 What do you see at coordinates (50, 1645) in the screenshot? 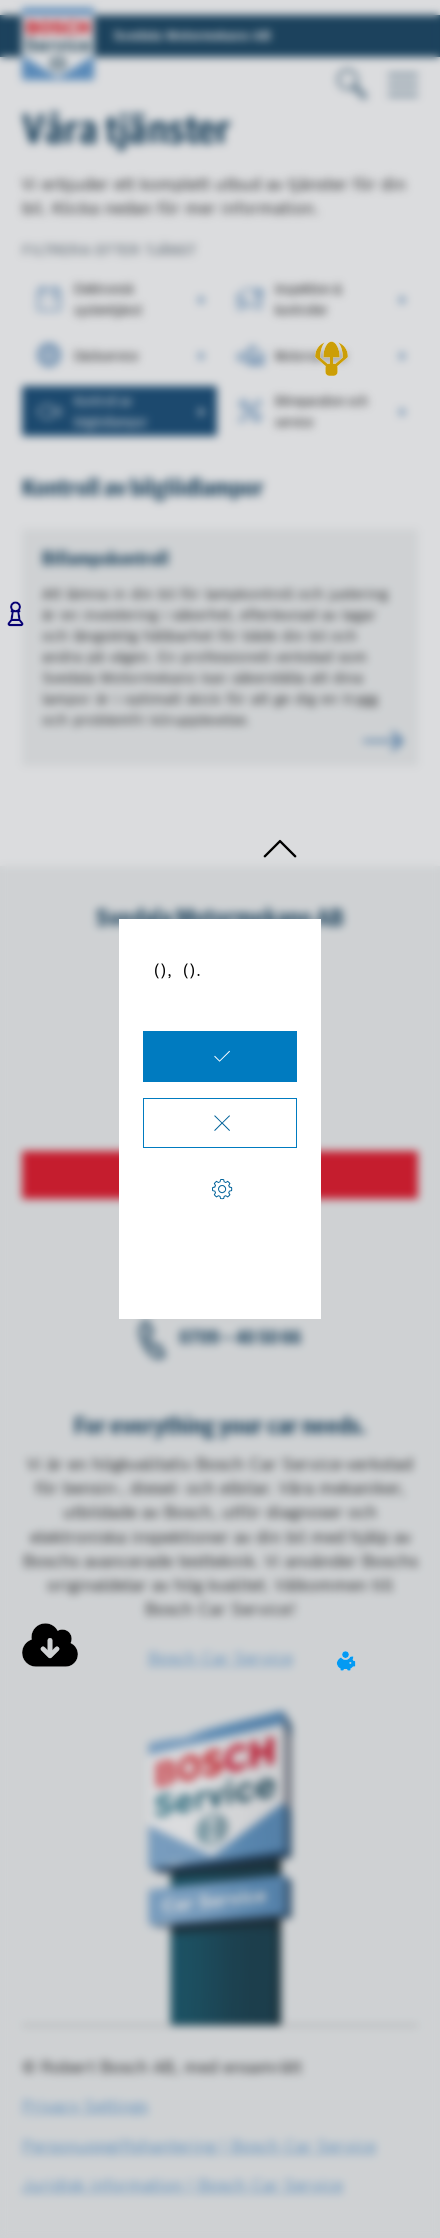
I see `download file from cloud storage` at bounding box center [50, 1645].